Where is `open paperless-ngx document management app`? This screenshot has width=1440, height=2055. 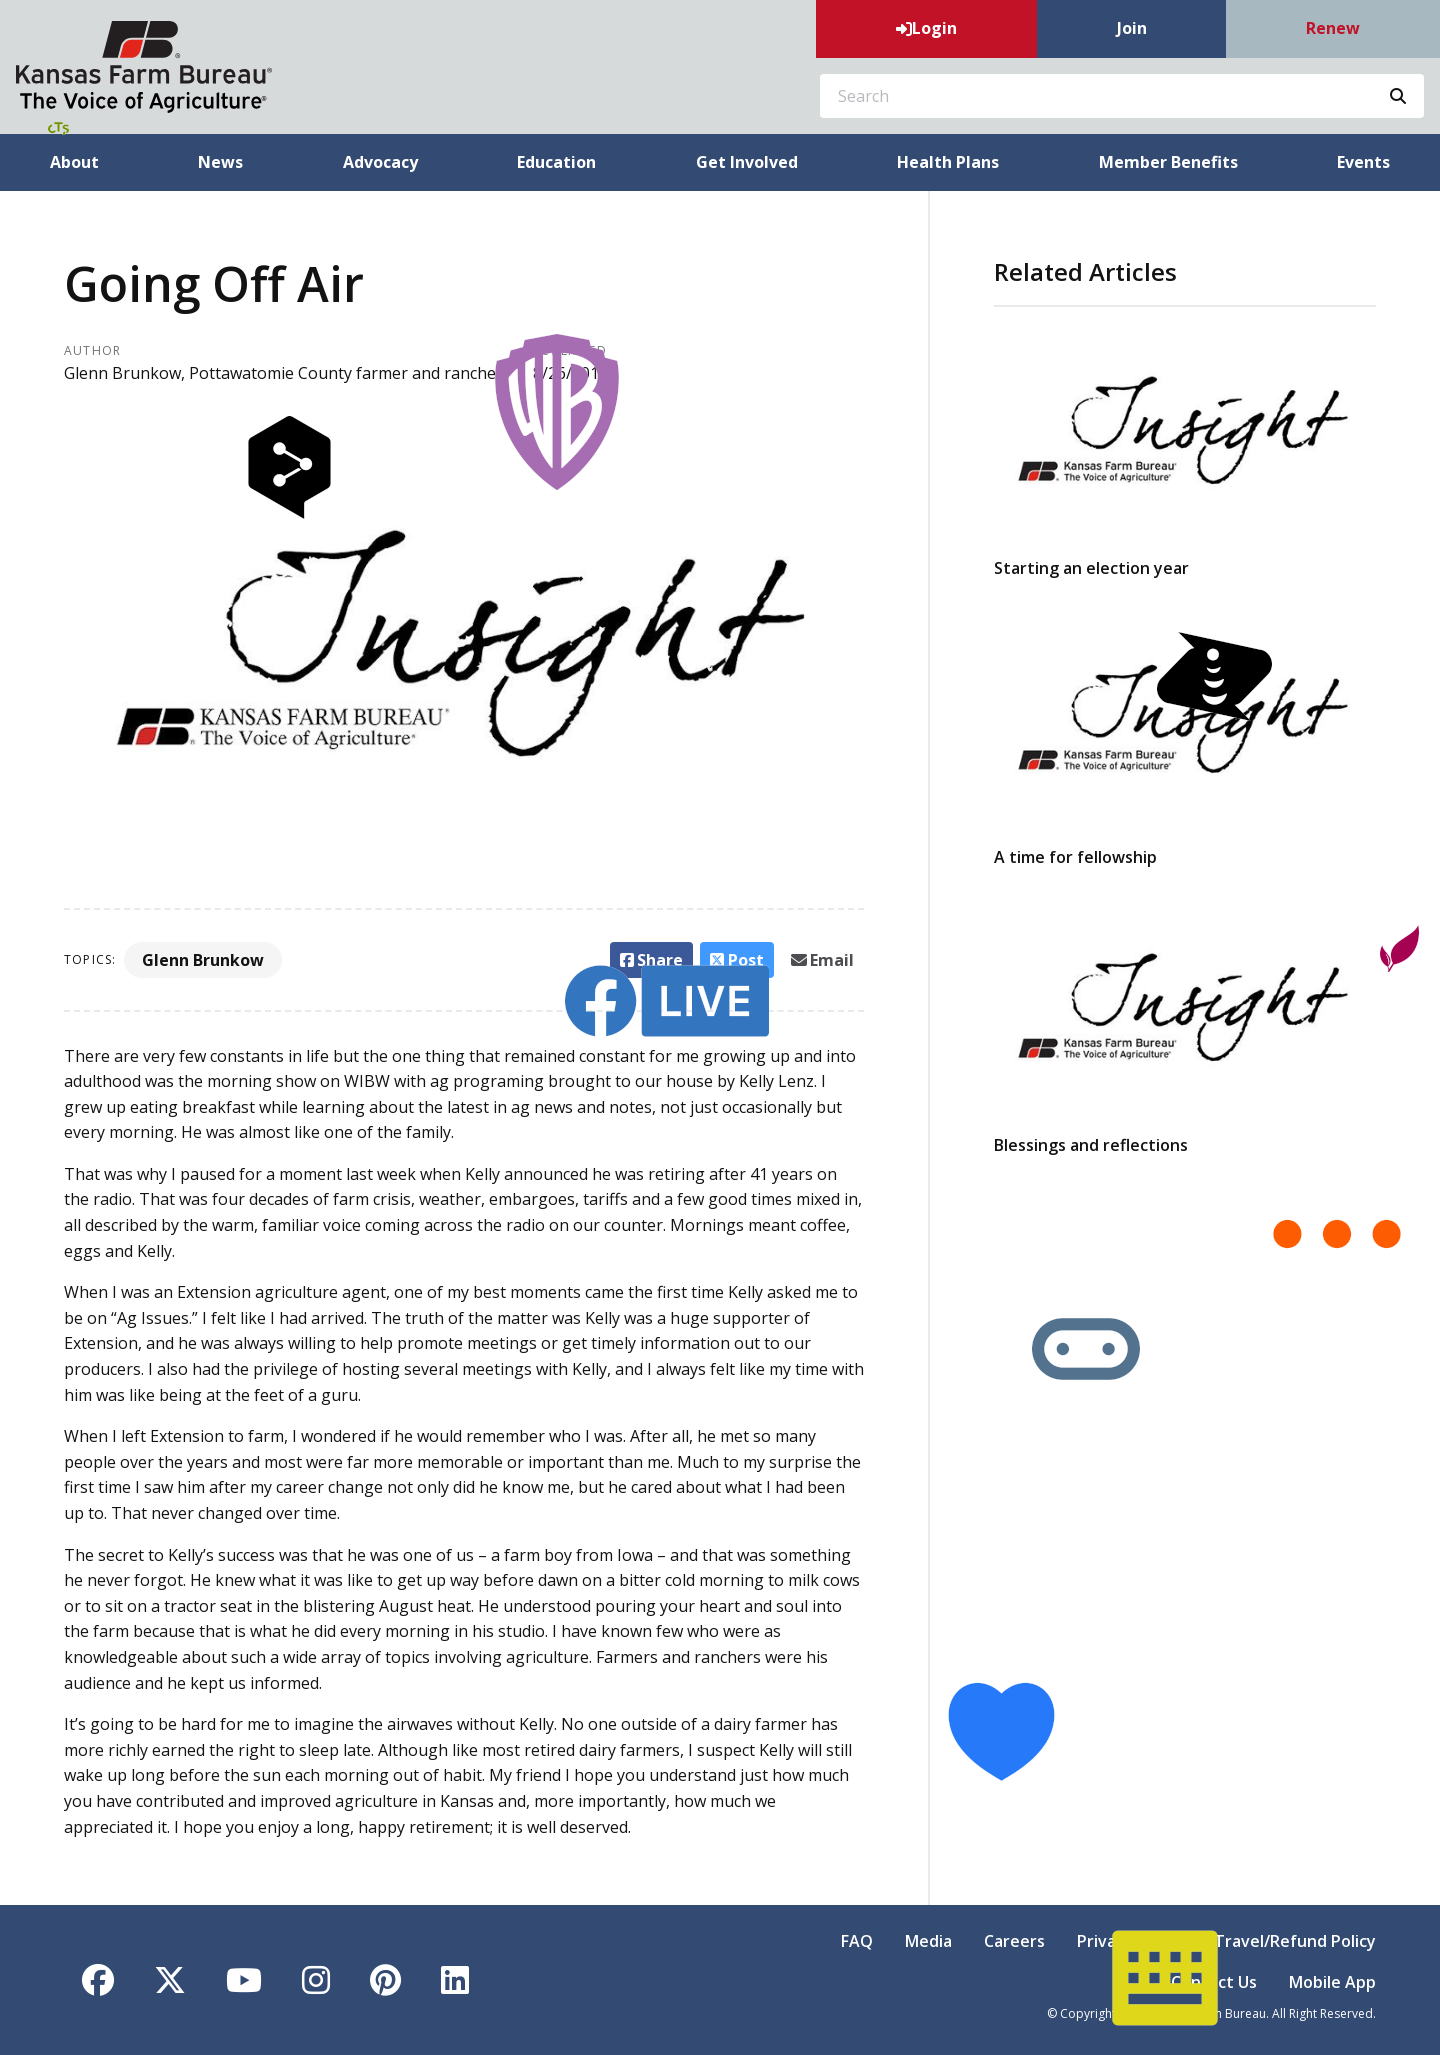 open paperless-ngx document management app is located at coordinates (1399, 948).